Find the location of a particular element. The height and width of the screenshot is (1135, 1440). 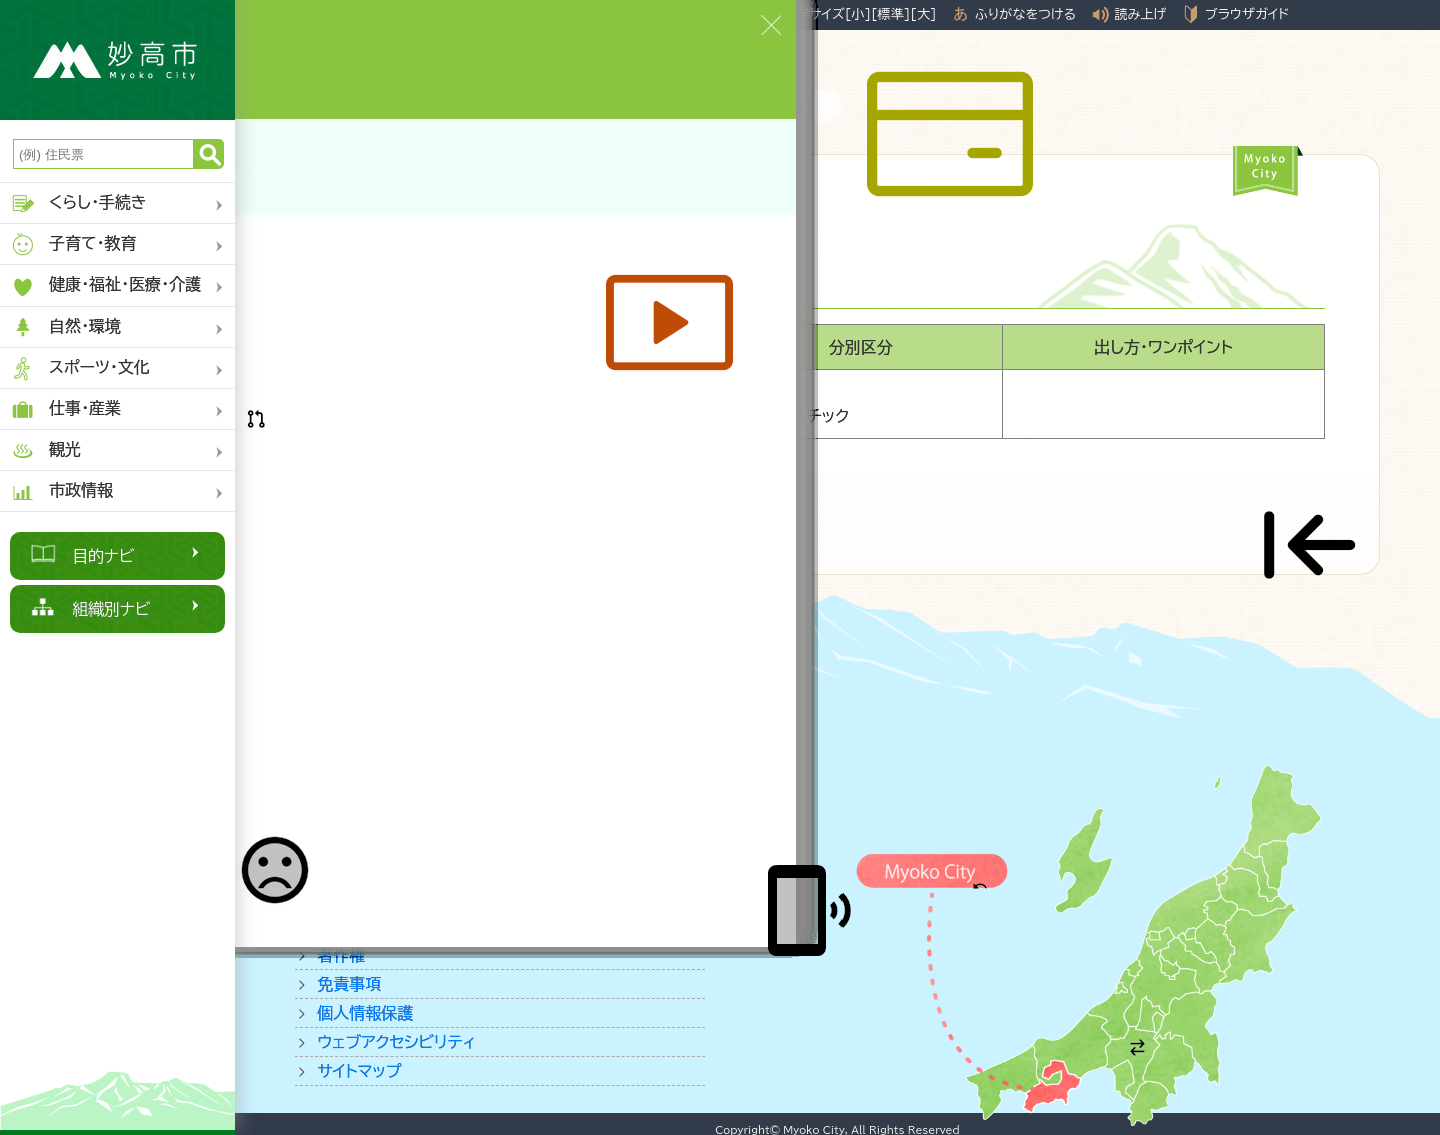

play a video is located at coordinates (669, 322).